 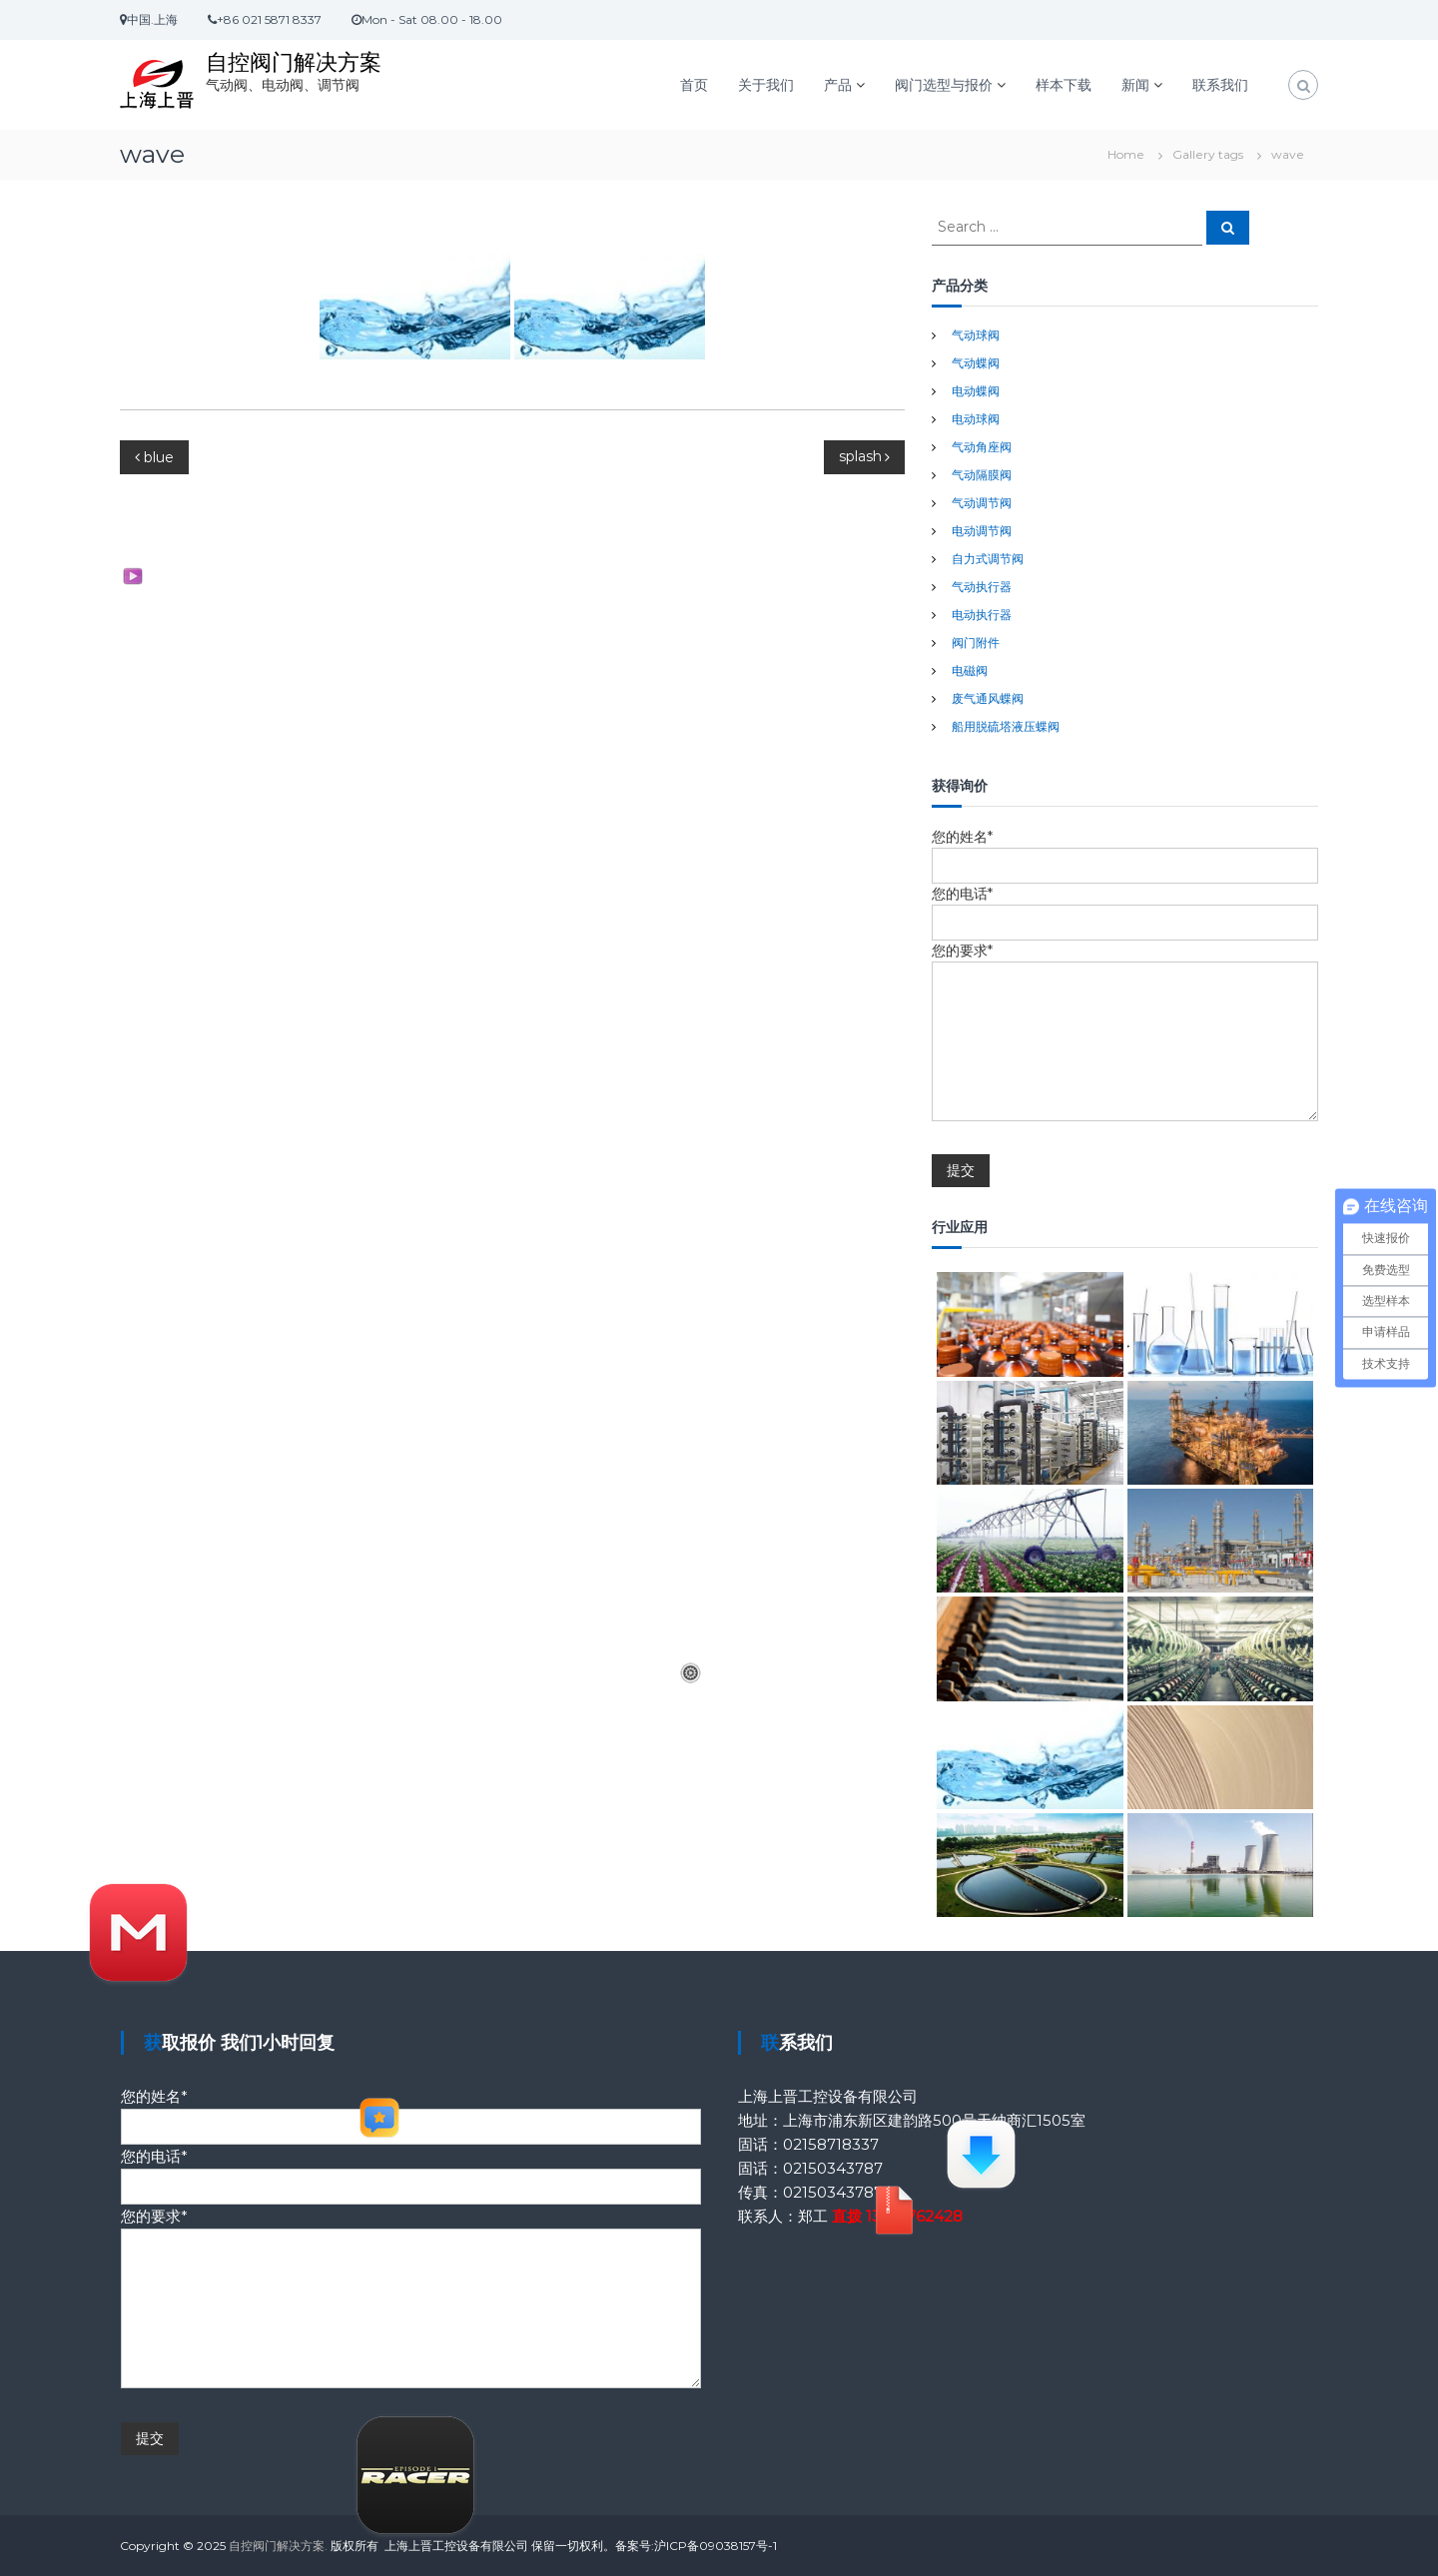 I want to click on open system preferences, so click(x=690, y=1672).